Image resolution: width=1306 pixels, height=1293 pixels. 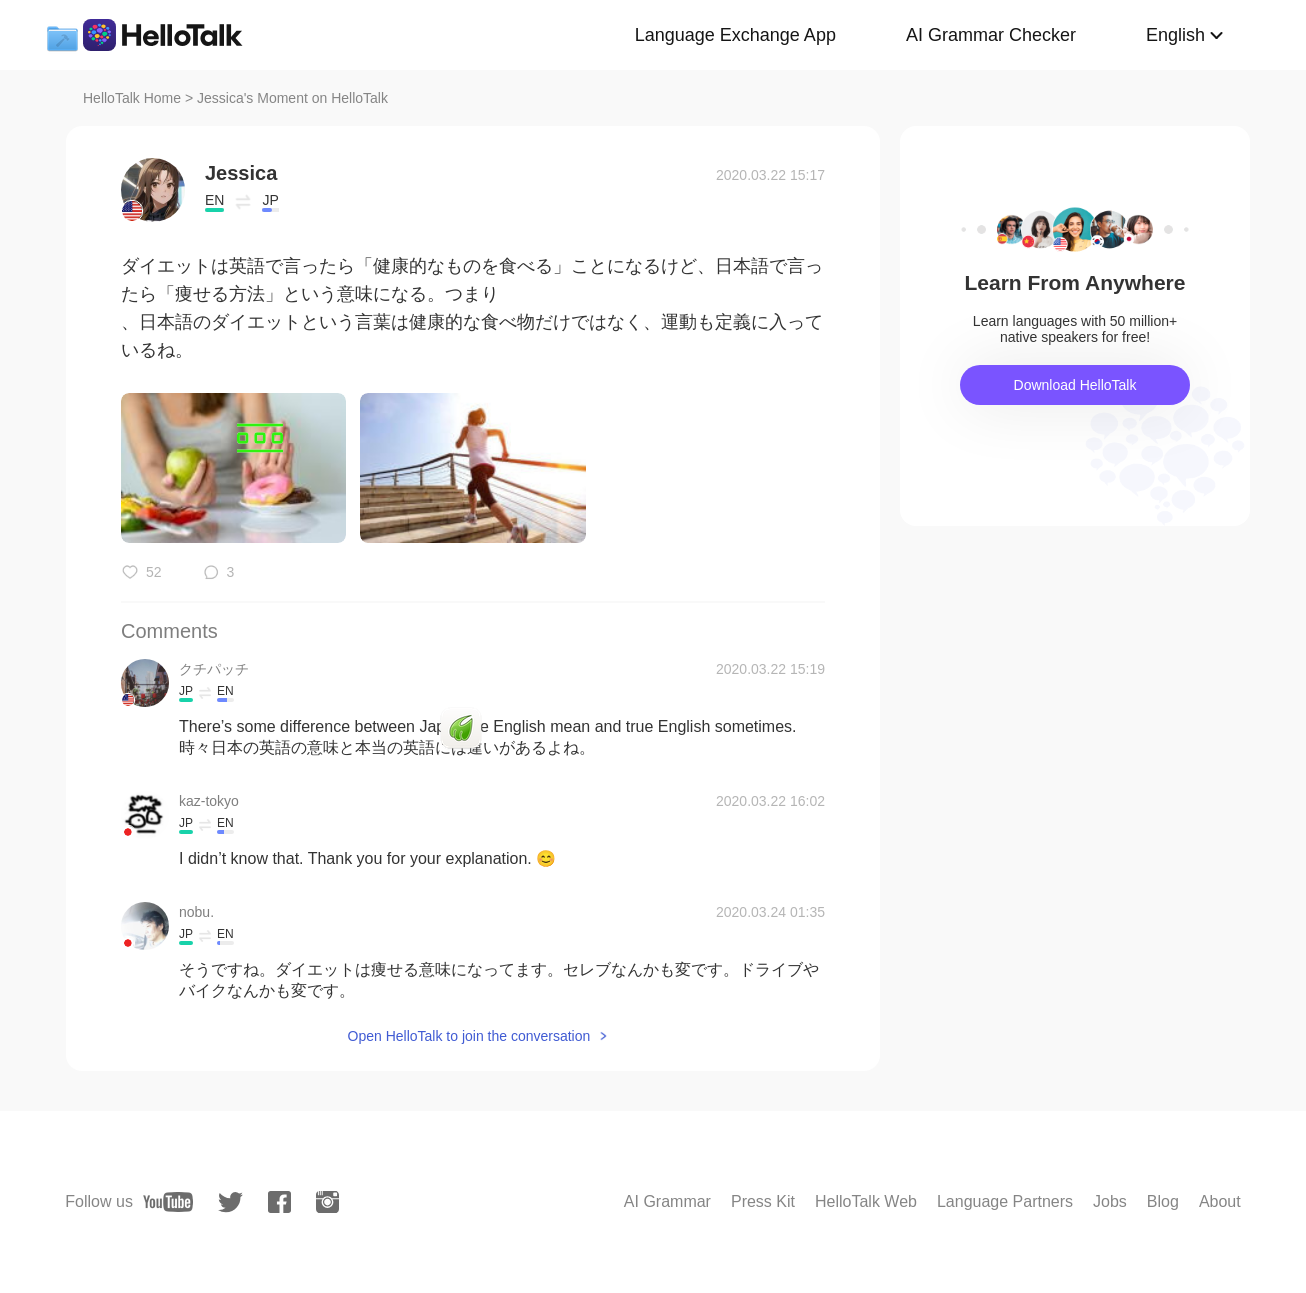 I want to click on launch midori web browser, so click(x=461, y=728).